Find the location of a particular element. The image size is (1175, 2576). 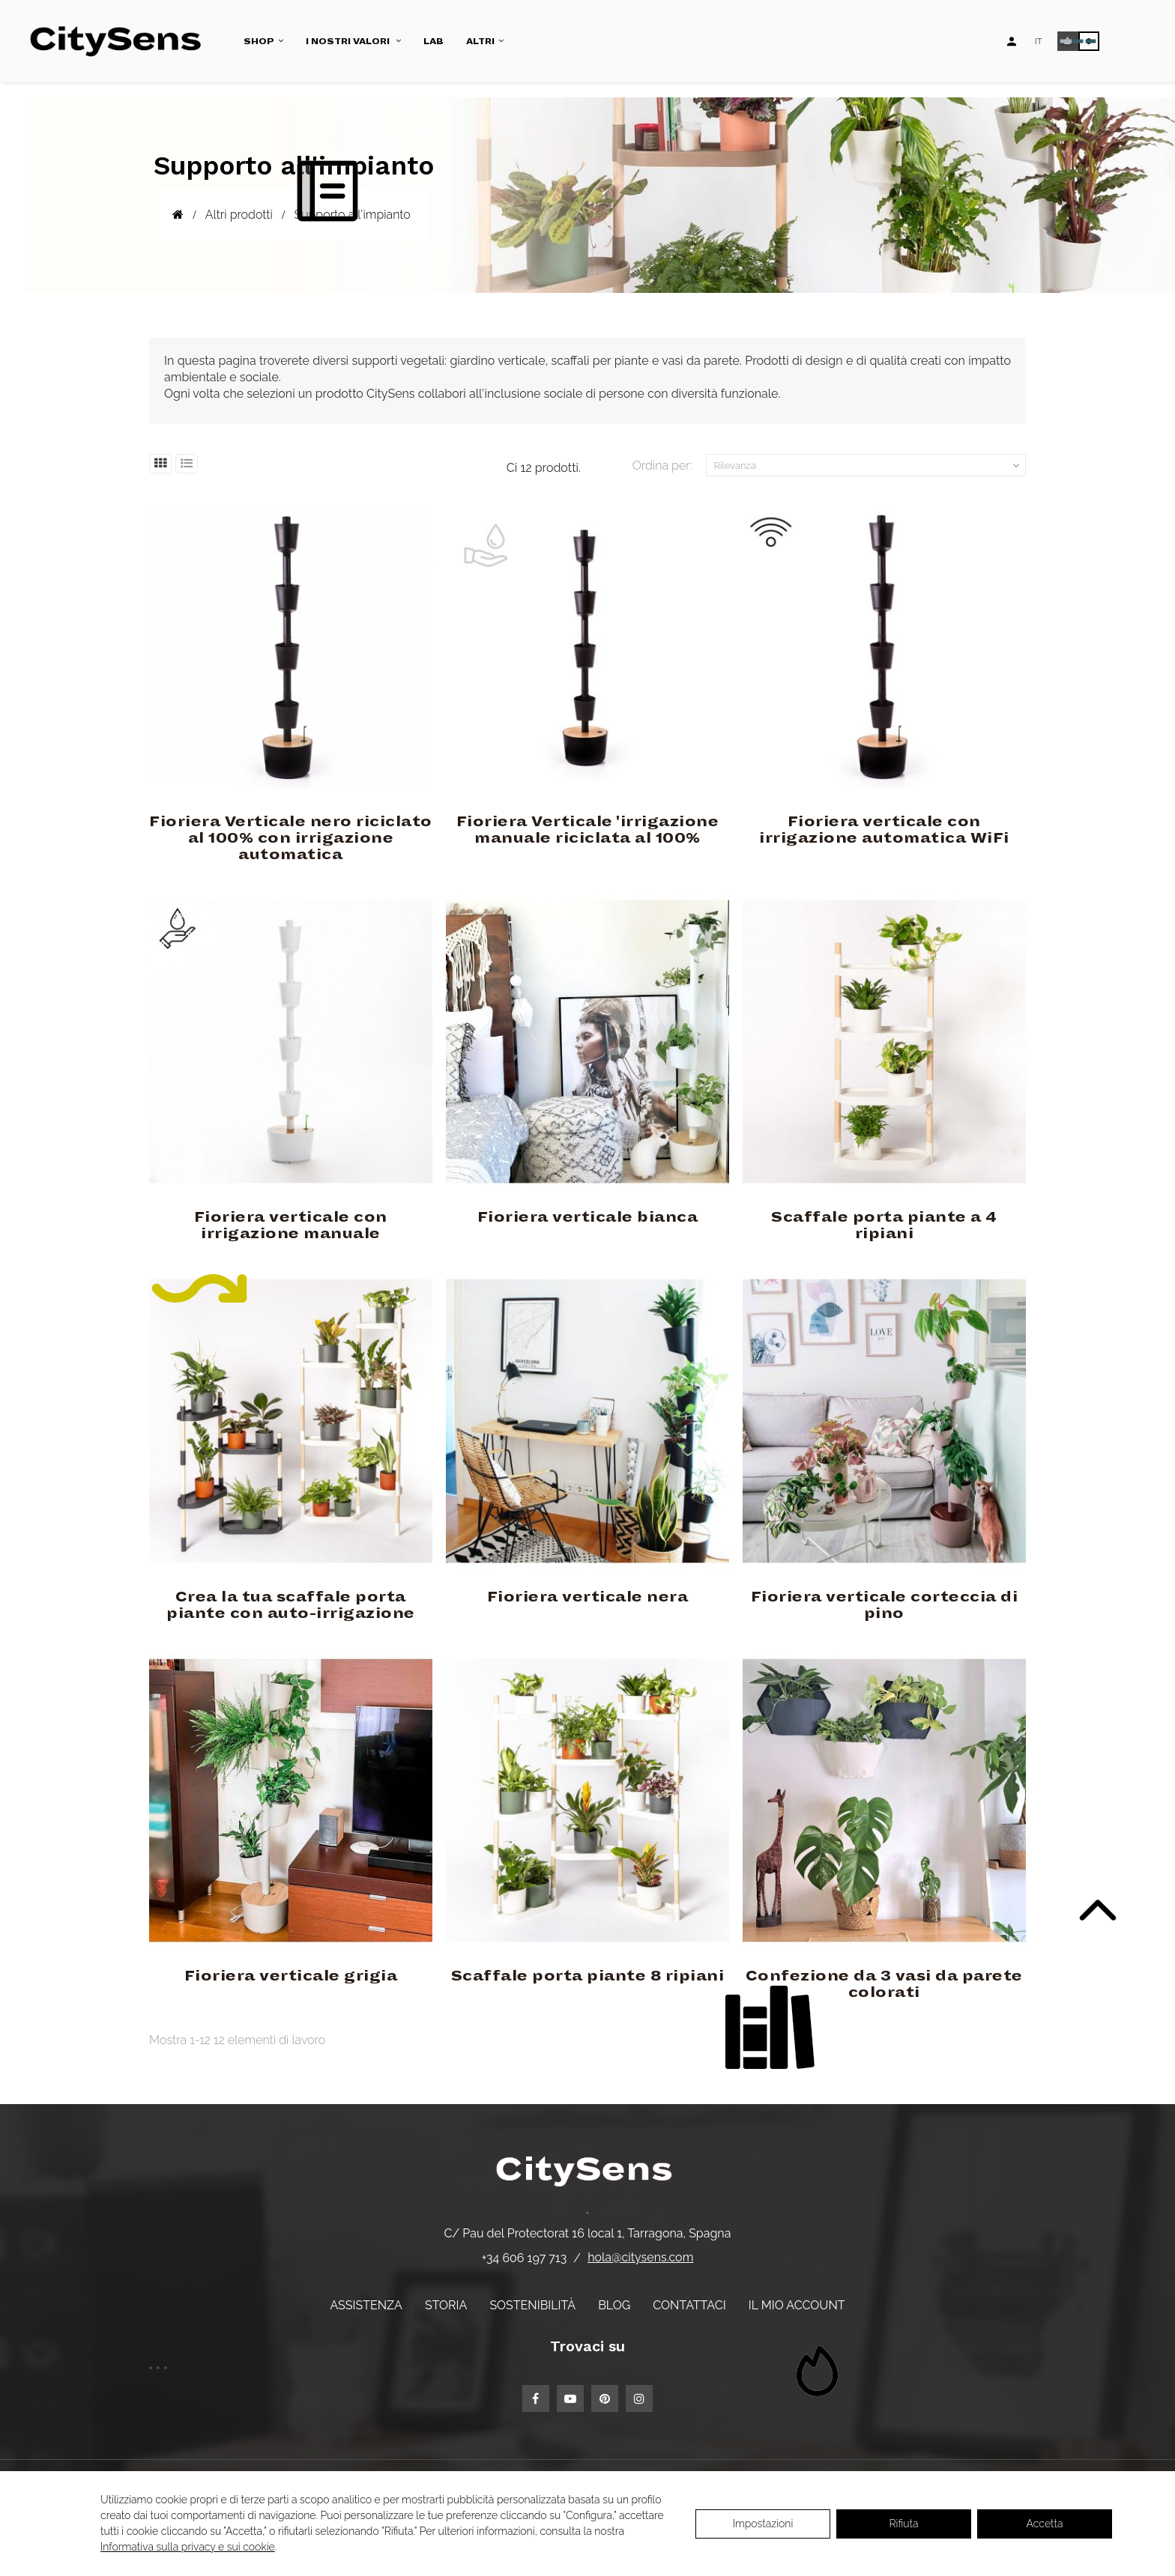

open your notebook or notes is located at coordinates (327, 191).